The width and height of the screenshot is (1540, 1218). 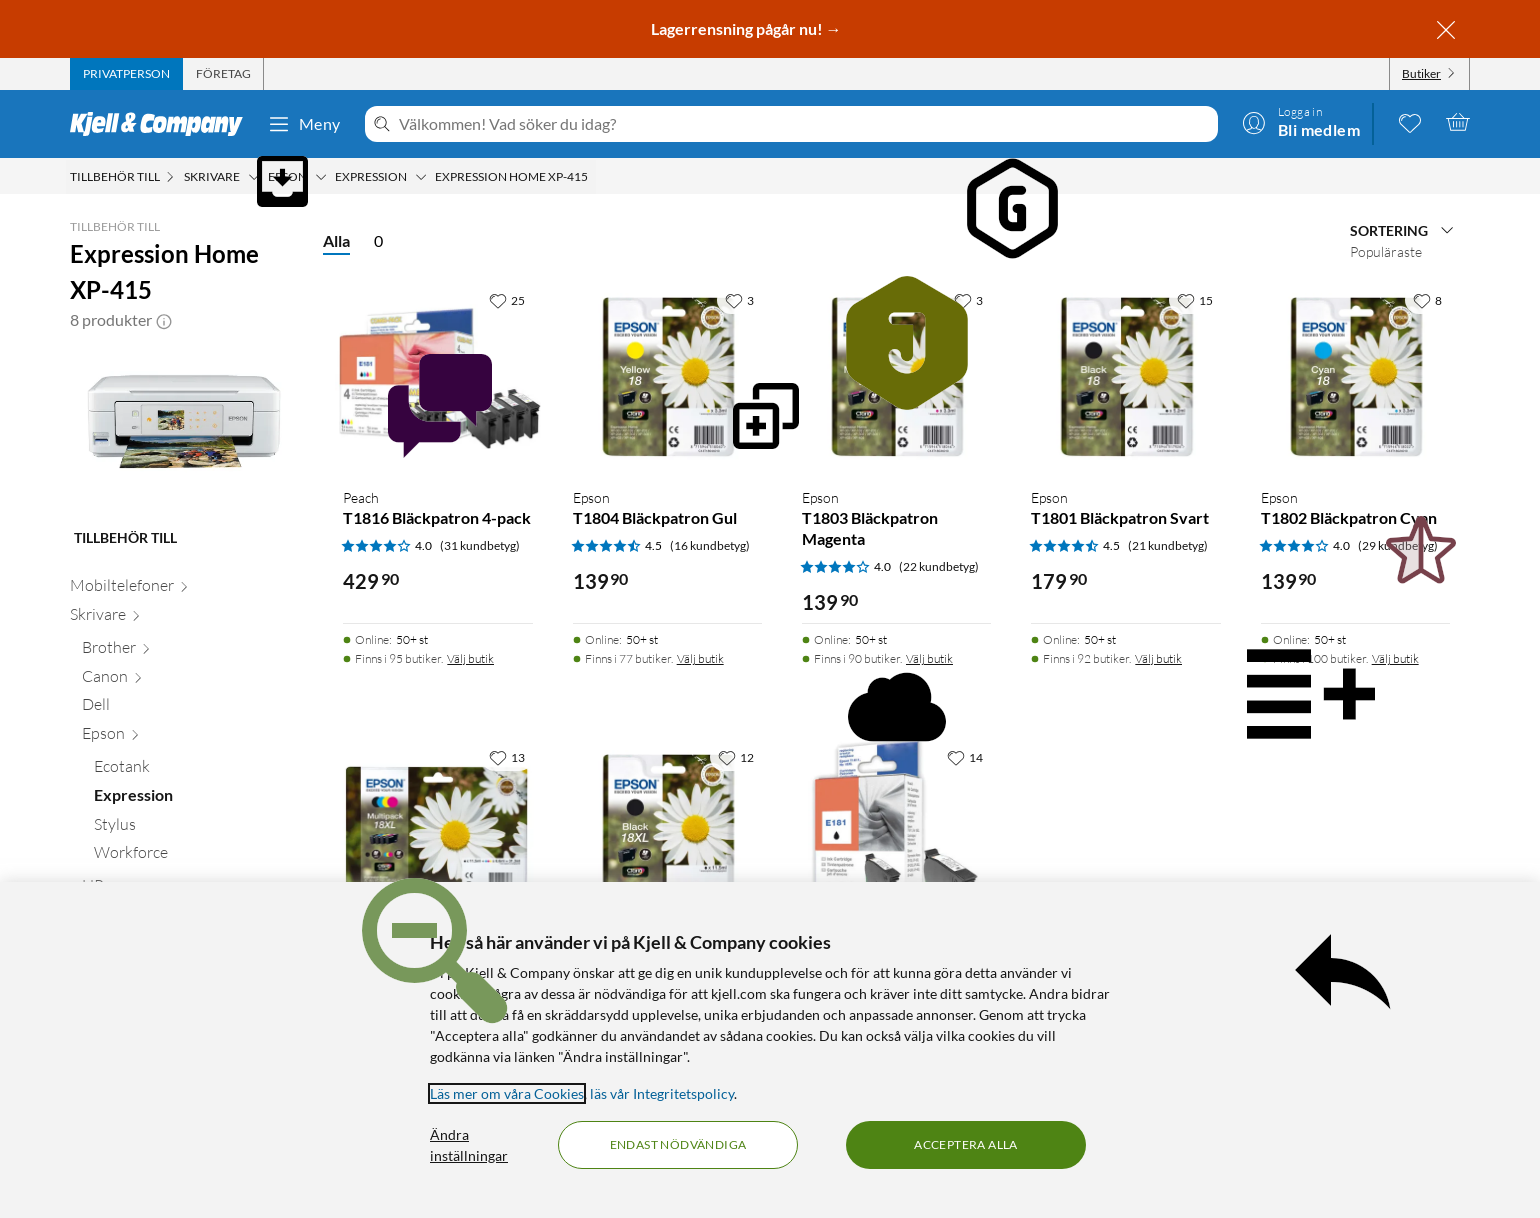 What do you see at coordinates (437, 953) in the screenshot?
I see `zoom out to see more content` at bounding box center [437, 953].